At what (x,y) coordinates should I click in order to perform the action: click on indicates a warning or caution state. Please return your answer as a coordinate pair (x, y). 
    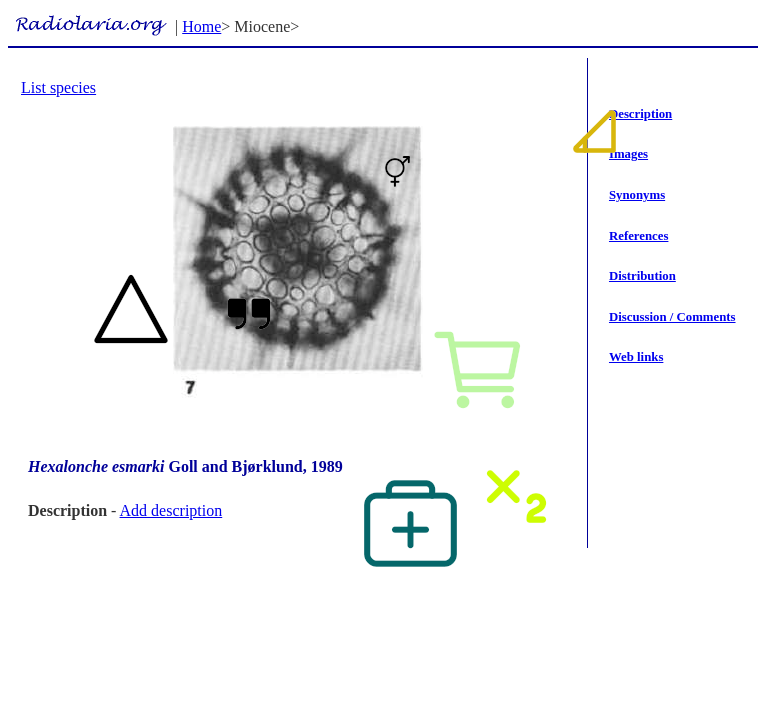
    Looking at the image, I should click on (131, 309).